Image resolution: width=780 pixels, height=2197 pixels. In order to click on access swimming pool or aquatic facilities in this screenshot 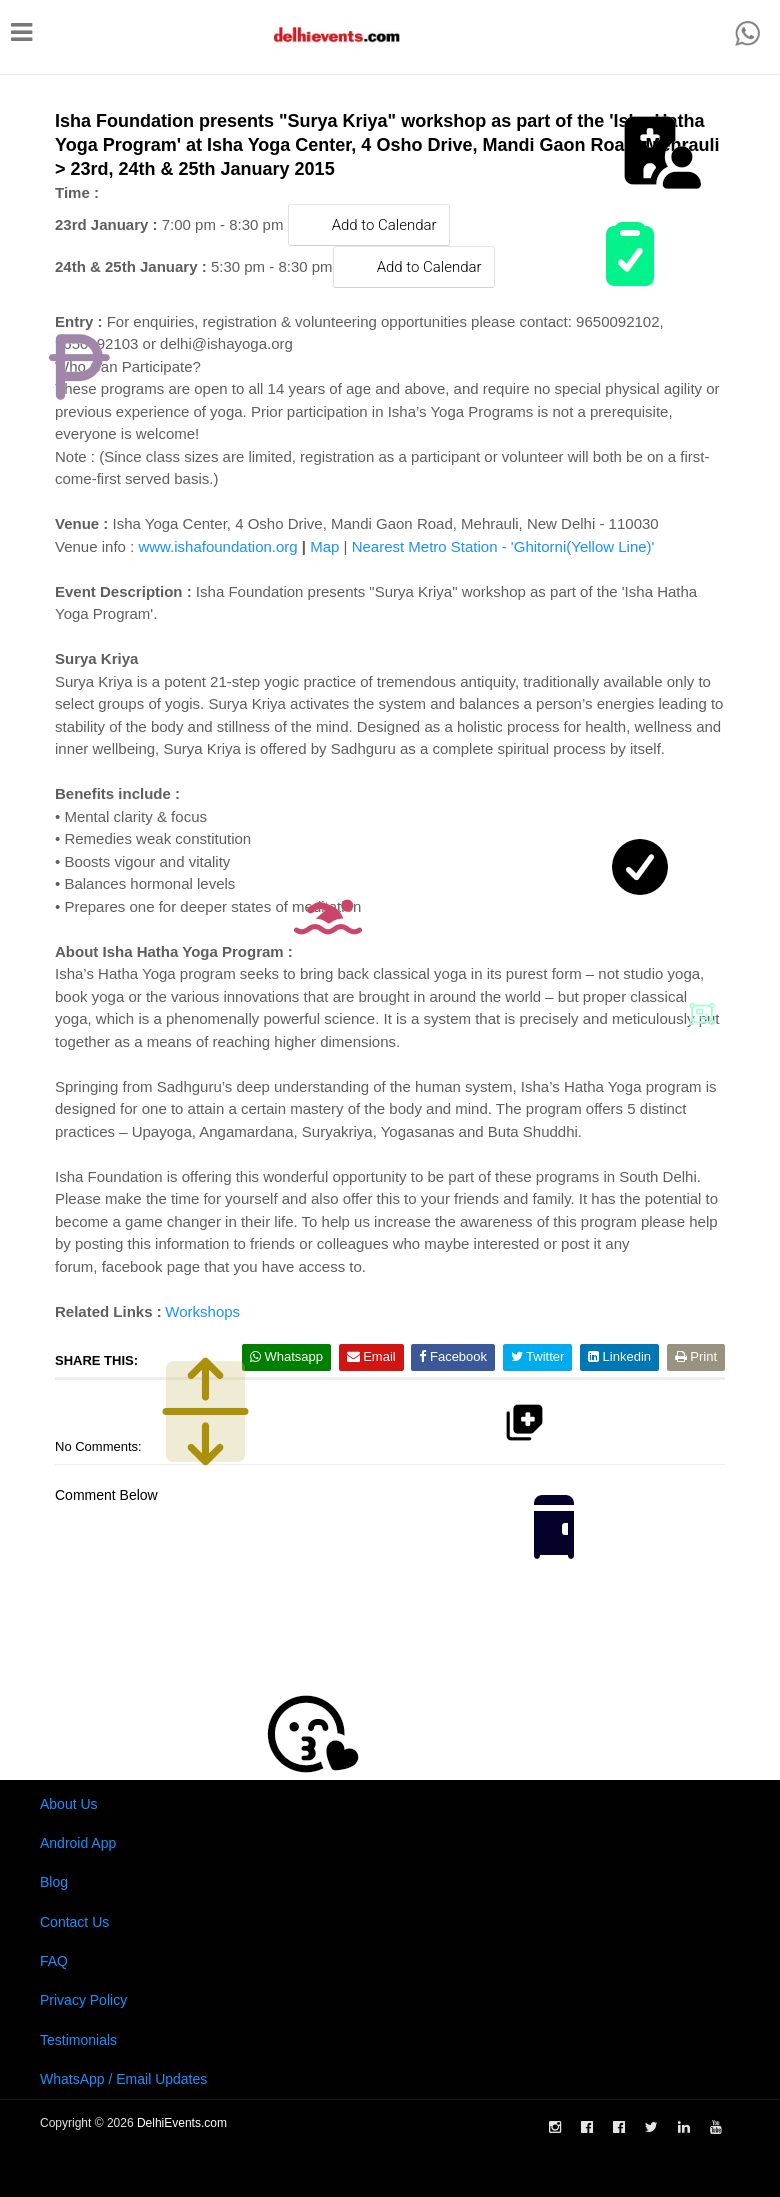, I will do `click(328, 917)`.